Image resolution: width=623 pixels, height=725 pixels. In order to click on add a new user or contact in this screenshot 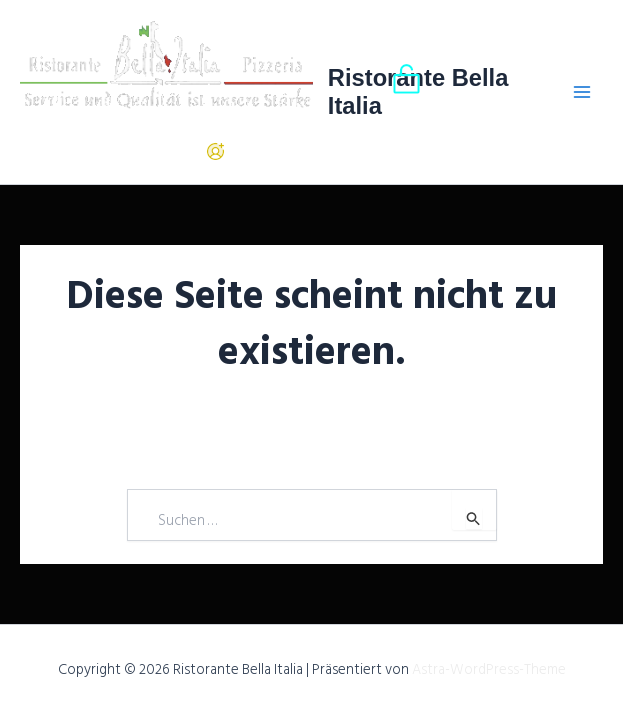, I will do `click(215, 151)`.